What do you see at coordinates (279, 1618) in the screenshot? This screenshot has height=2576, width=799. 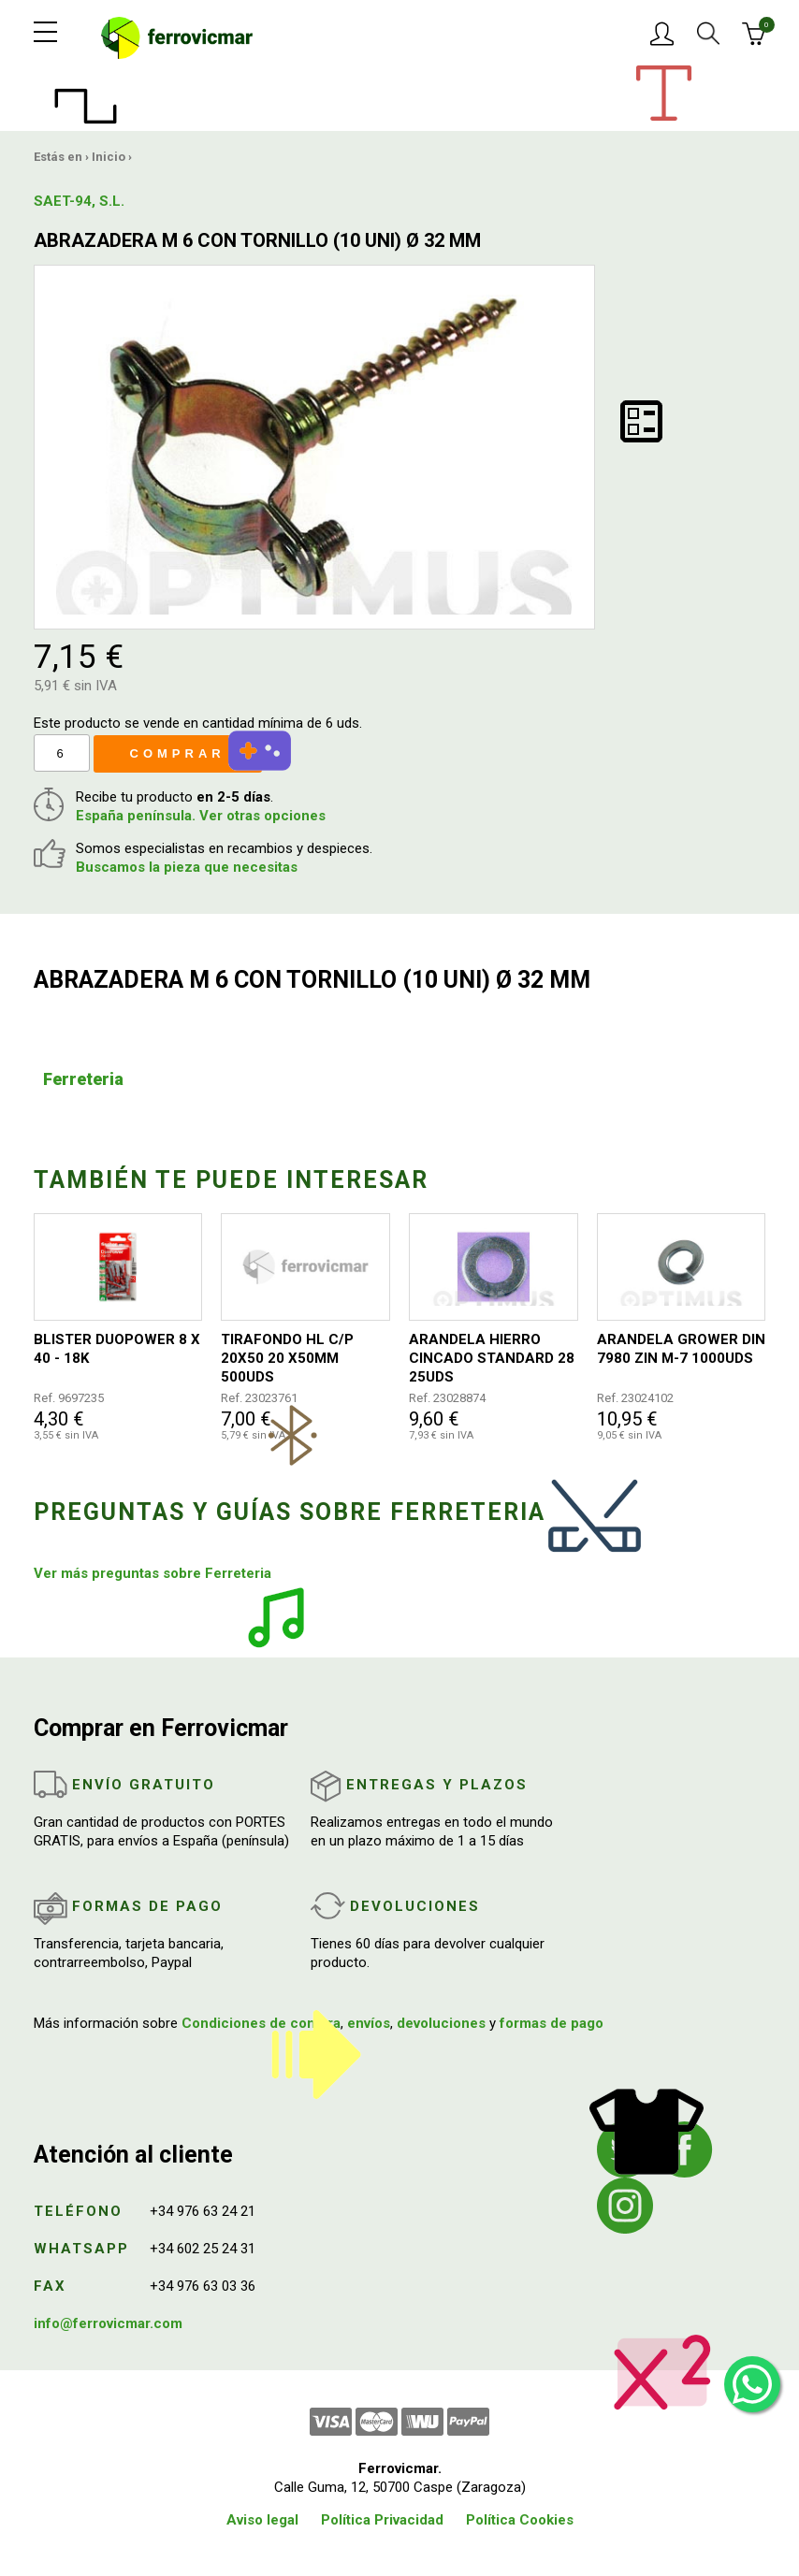 I see `access music library or audio files` at bounding box center [279, 1618].